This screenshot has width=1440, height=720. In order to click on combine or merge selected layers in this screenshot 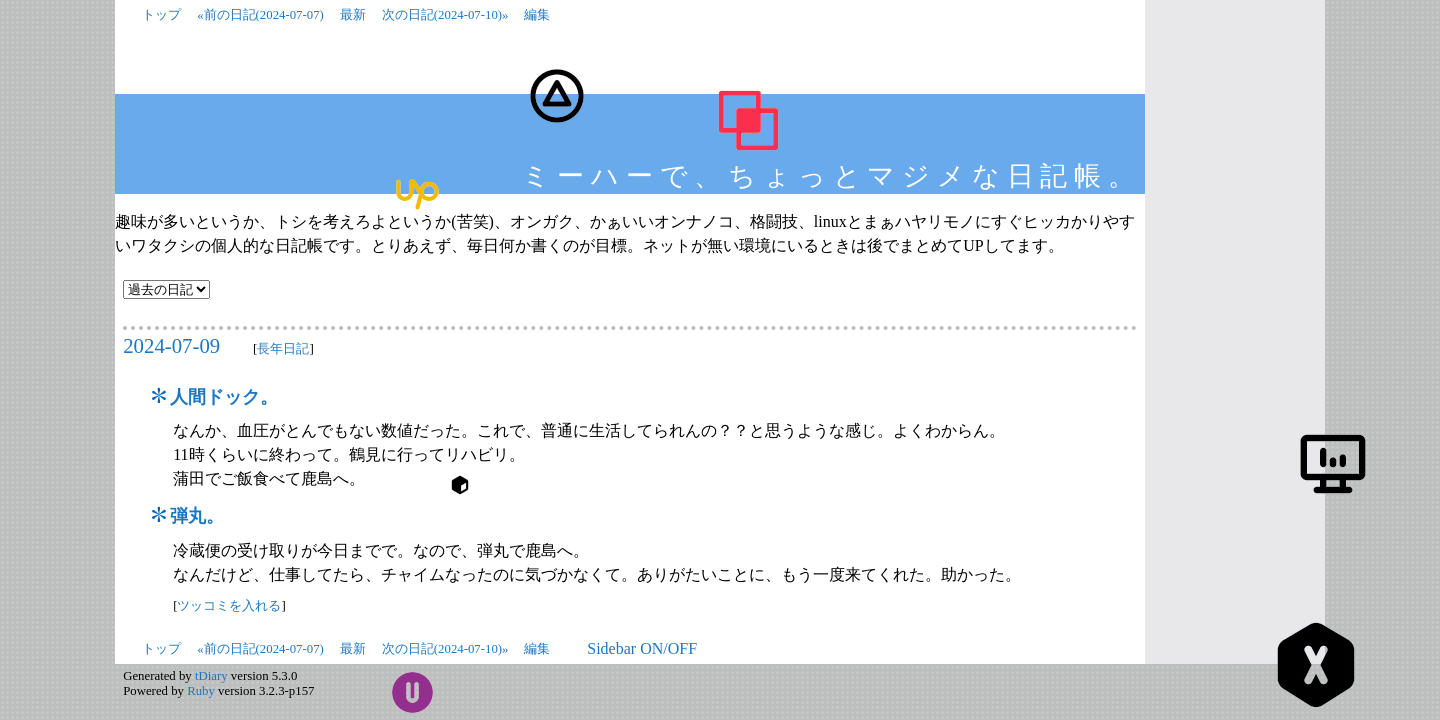, I will do `click(748, 120)`.